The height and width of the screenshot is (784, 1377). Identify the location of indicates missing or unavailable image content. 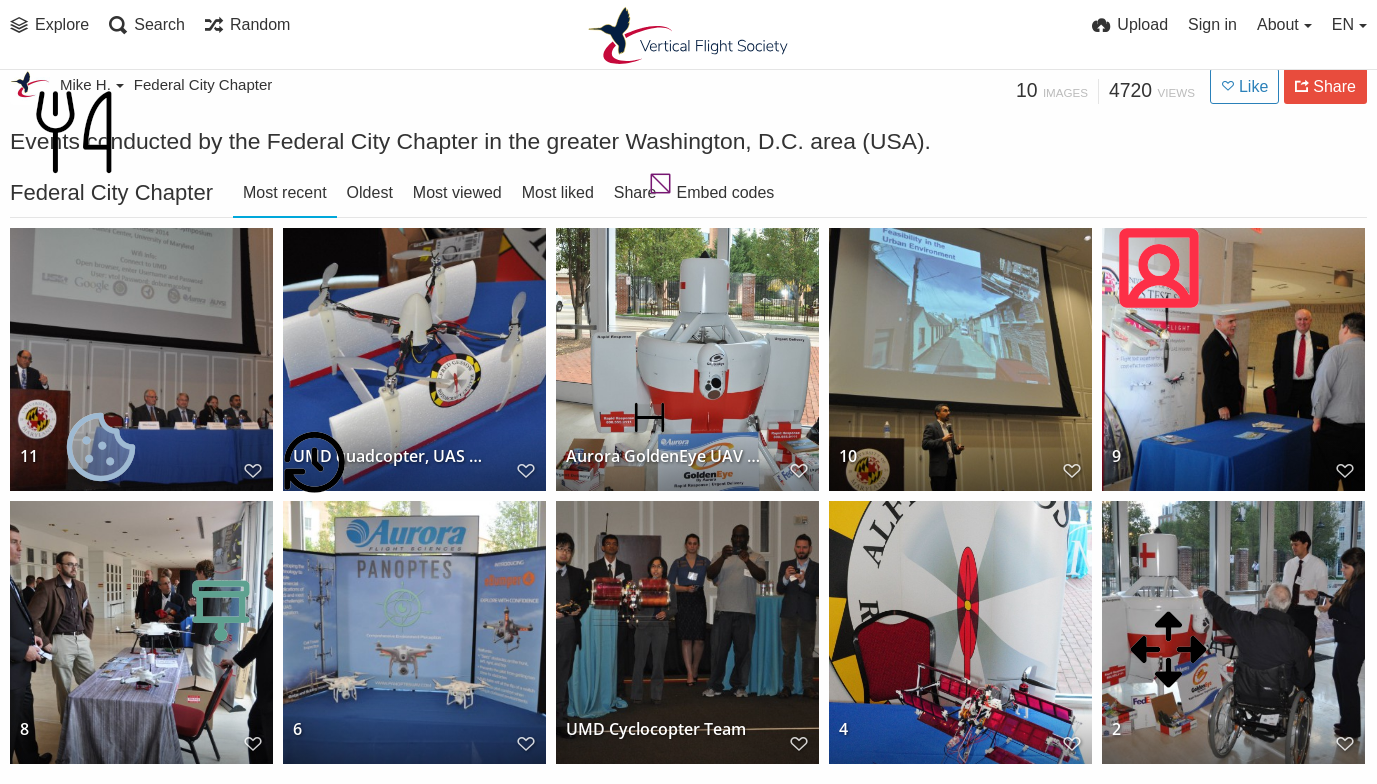
(660, 183).